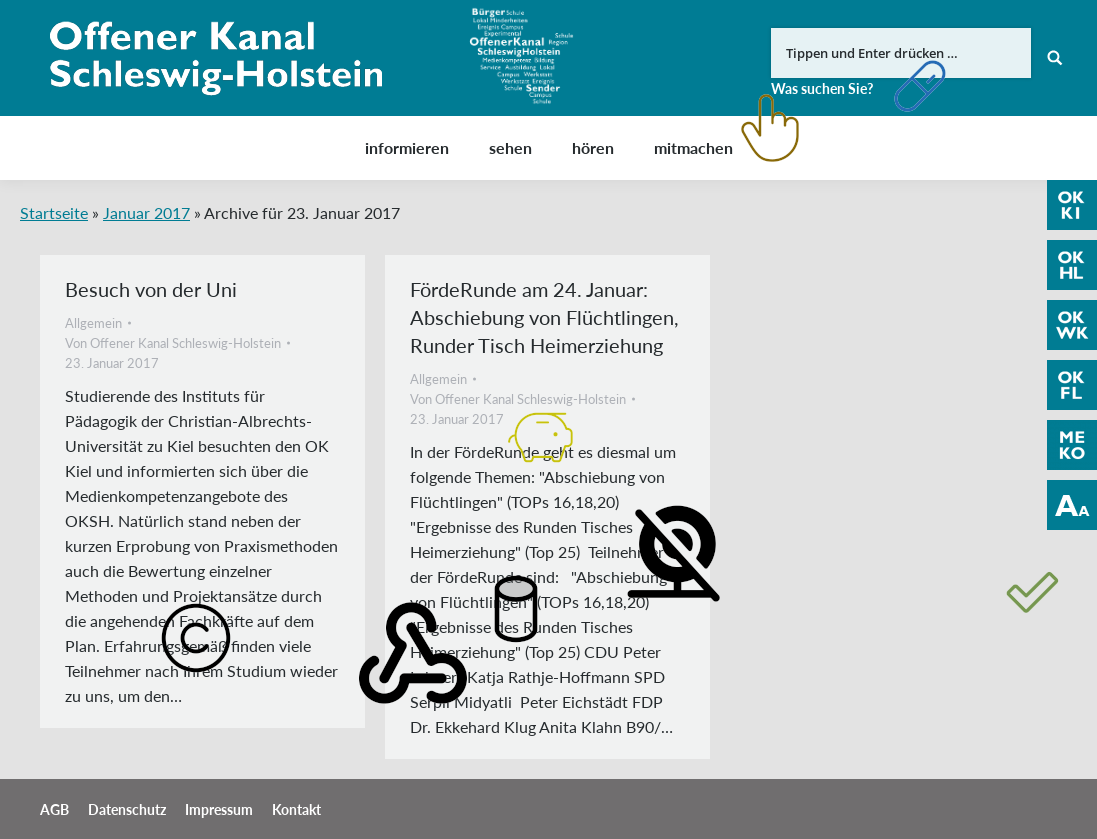 The width and height of the screenshot is (1097, 839). Describe the element at coordinates (413, 653) in the screenshot. I see `configure webhook integrations` at that location.